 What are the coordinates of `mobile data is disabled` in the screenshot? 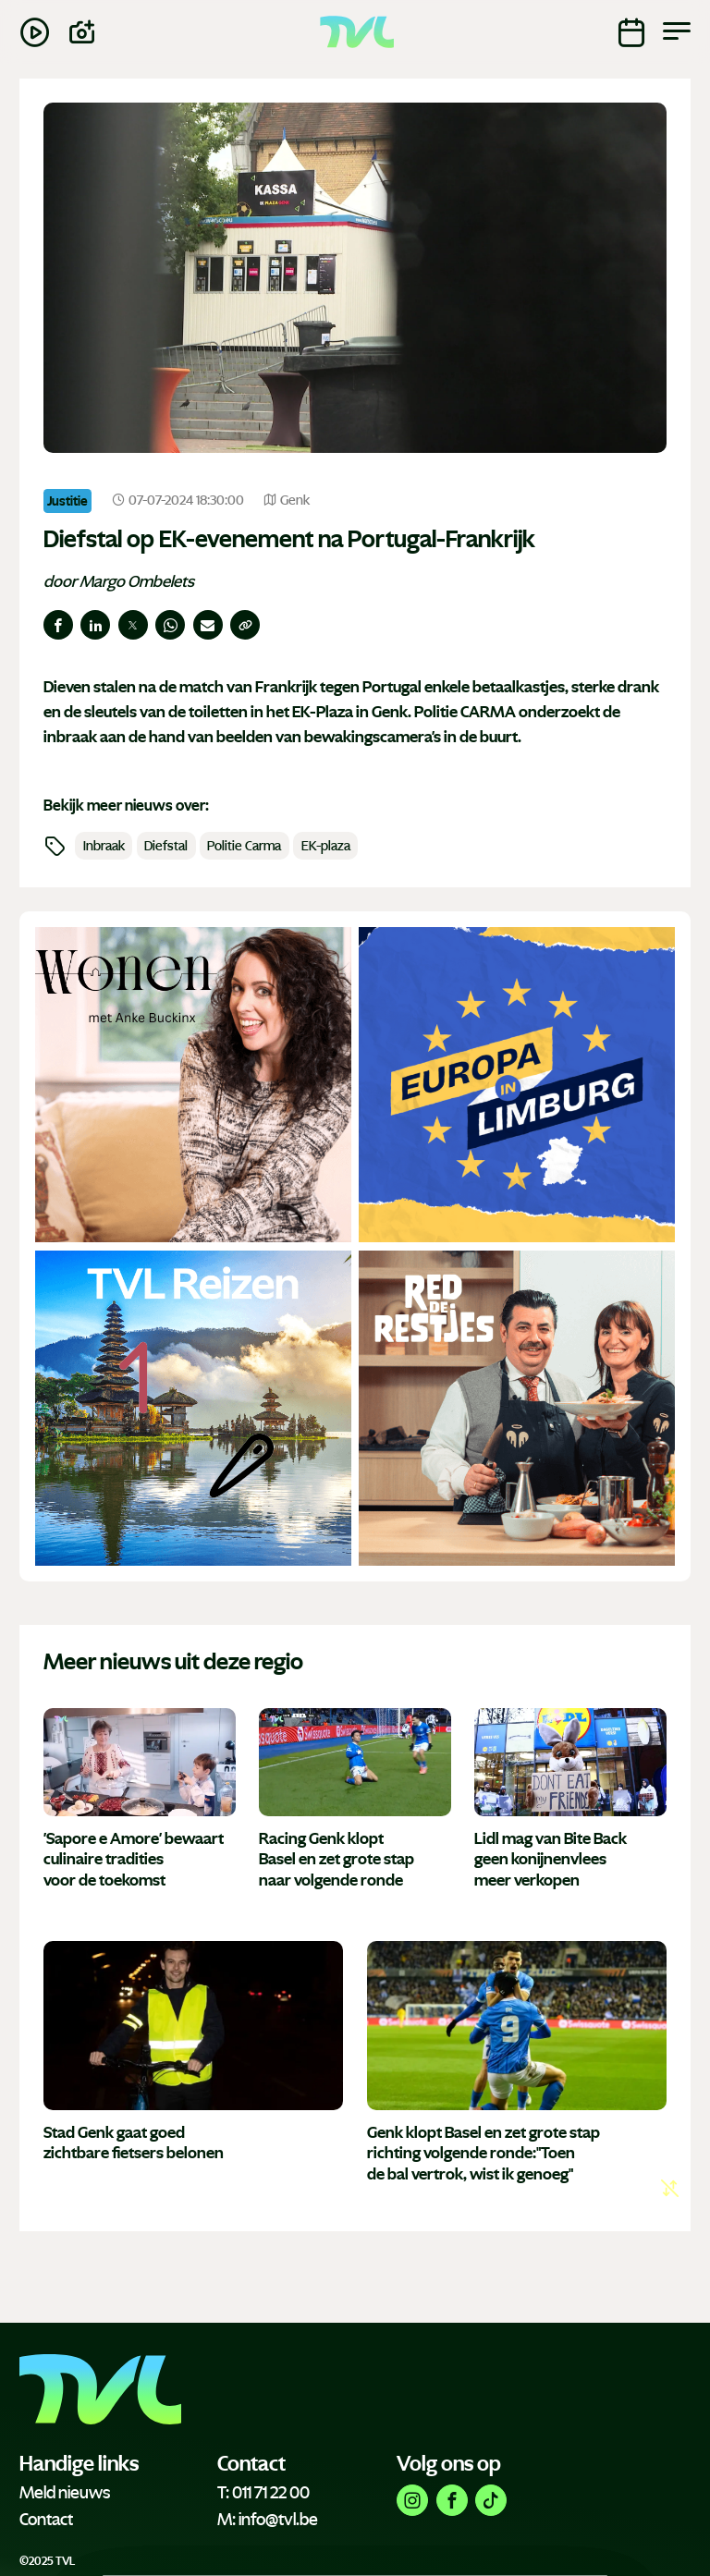 It's located at (669, 2188).